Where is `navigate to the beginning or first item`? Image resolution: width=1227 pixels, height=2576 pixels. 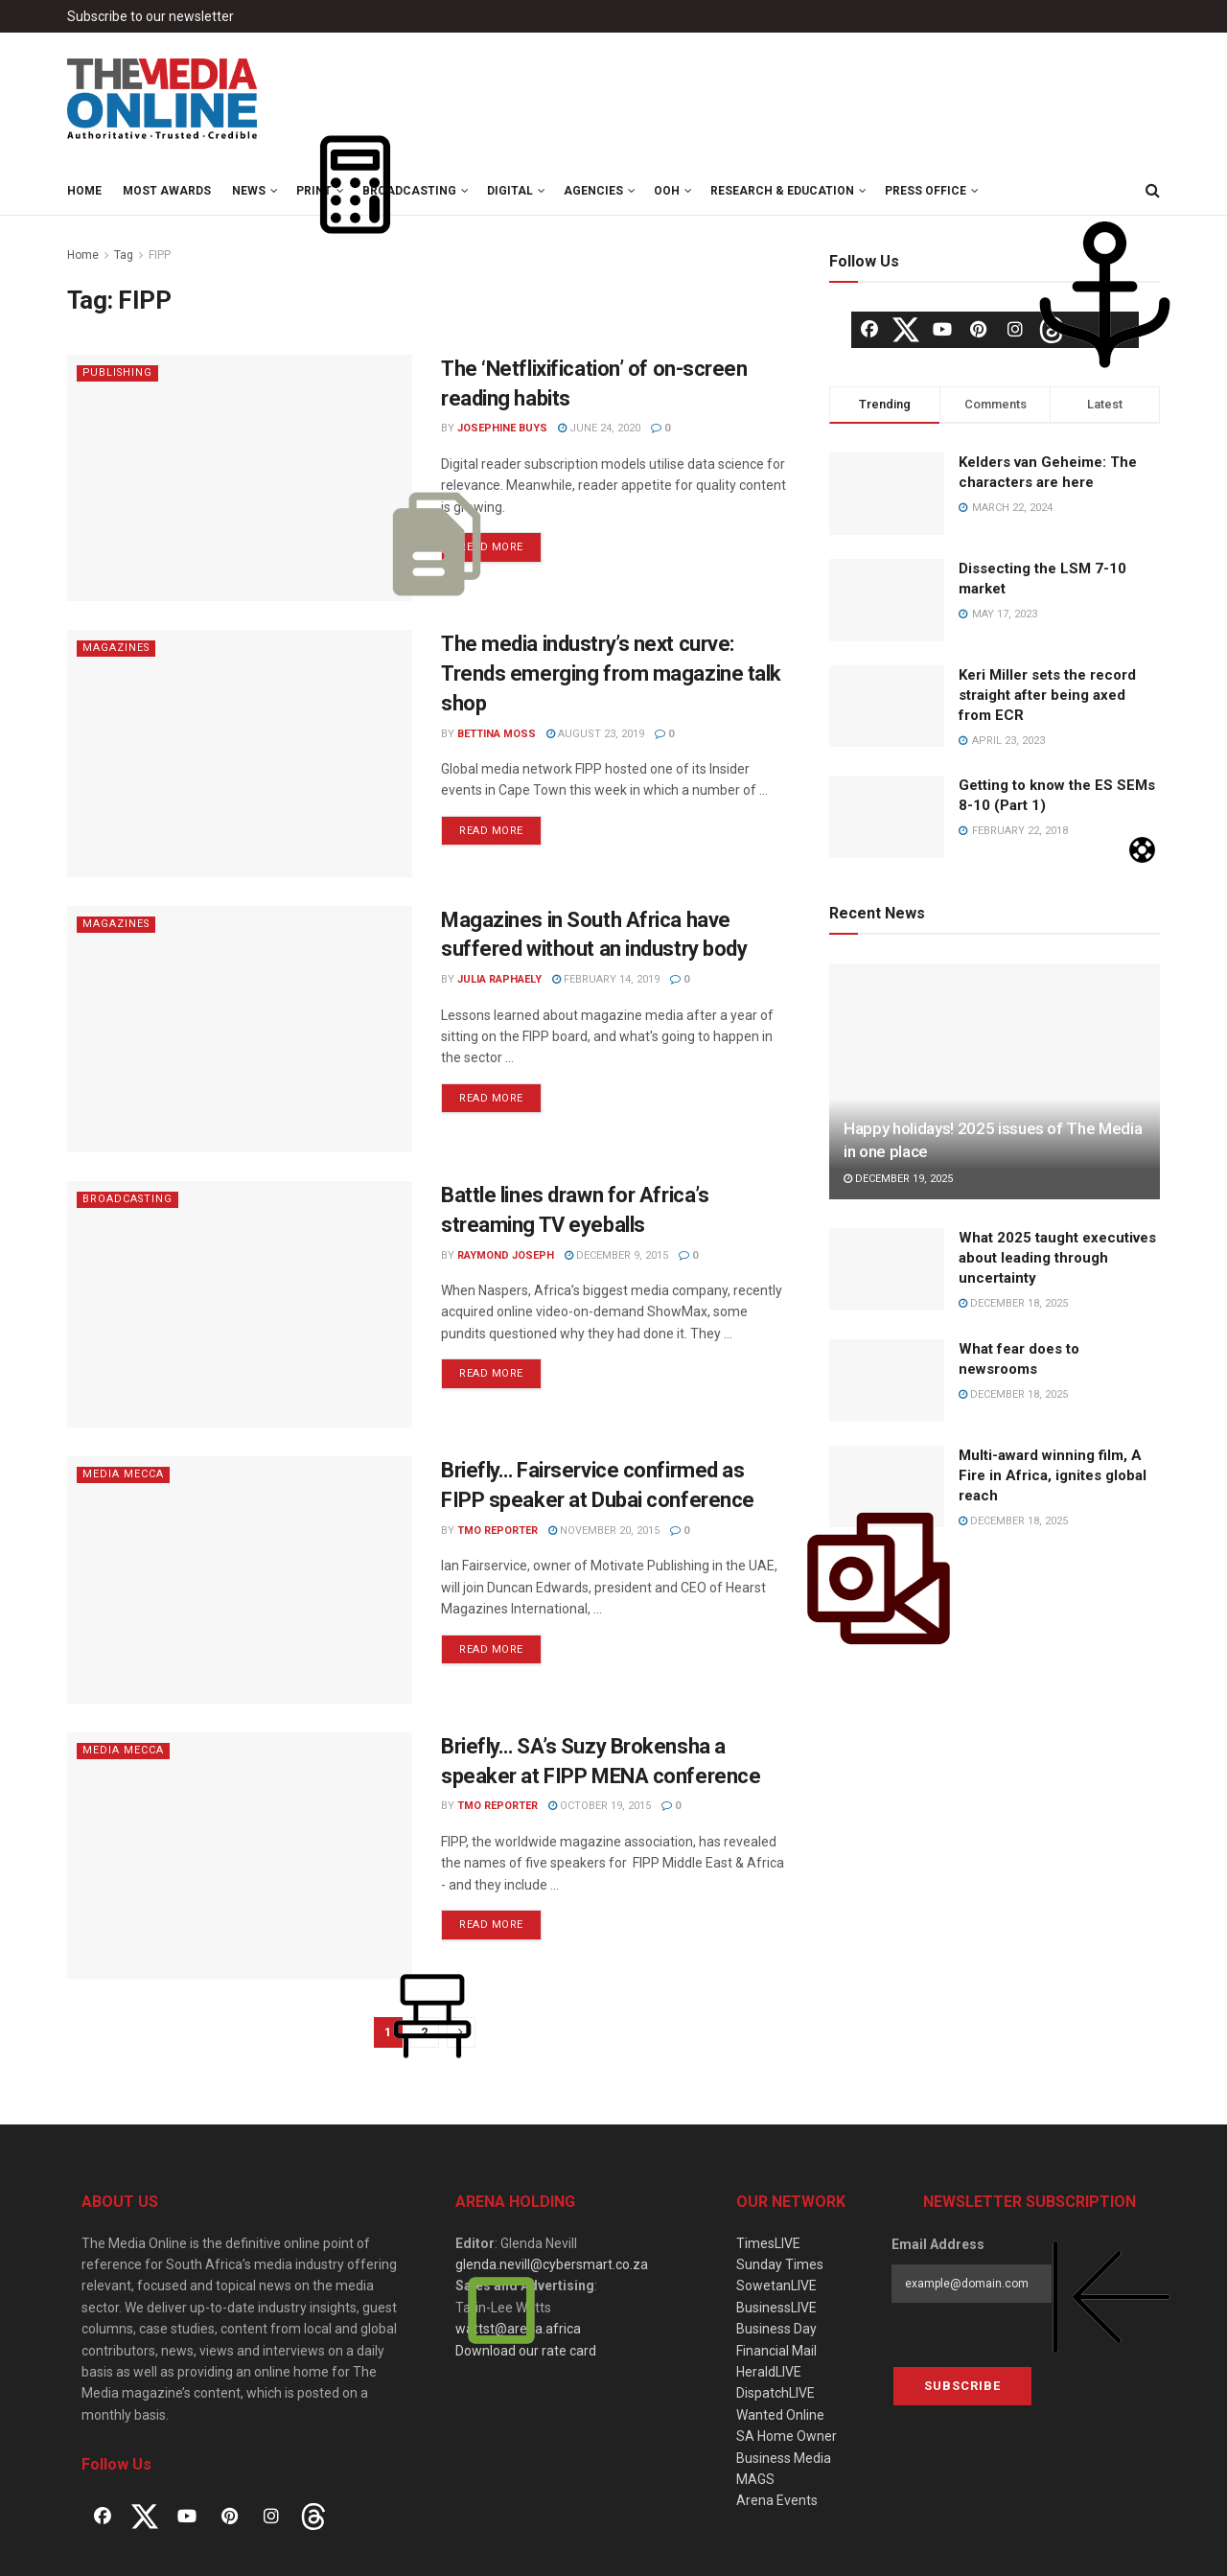
navigate to the beginning or first item is located at coordinates (1109, 2297).